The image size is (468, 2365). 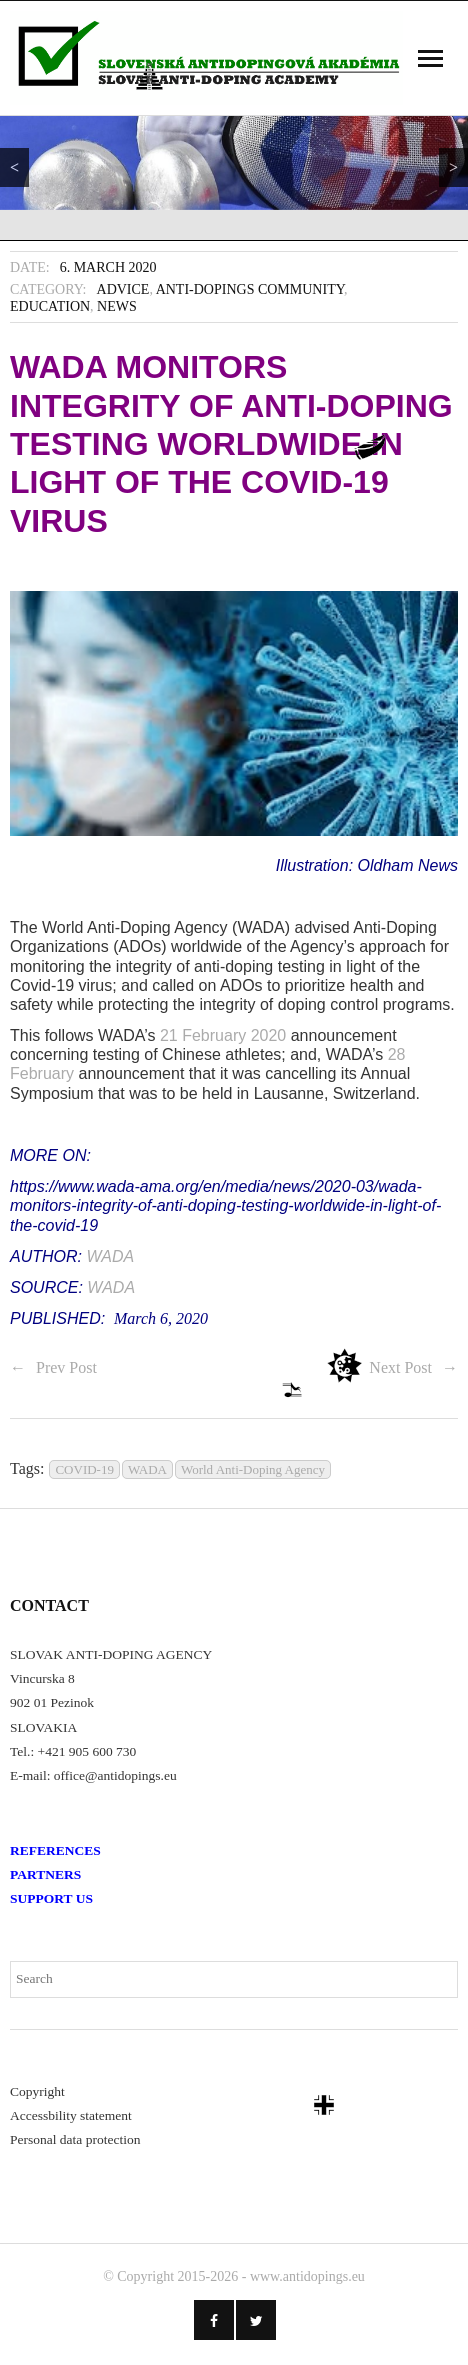 What do you see at coordinates (324, 2105) in the screenshot?
I see `german military history faction or unit marker in a strategy game` at bounding box center [324, 2105].